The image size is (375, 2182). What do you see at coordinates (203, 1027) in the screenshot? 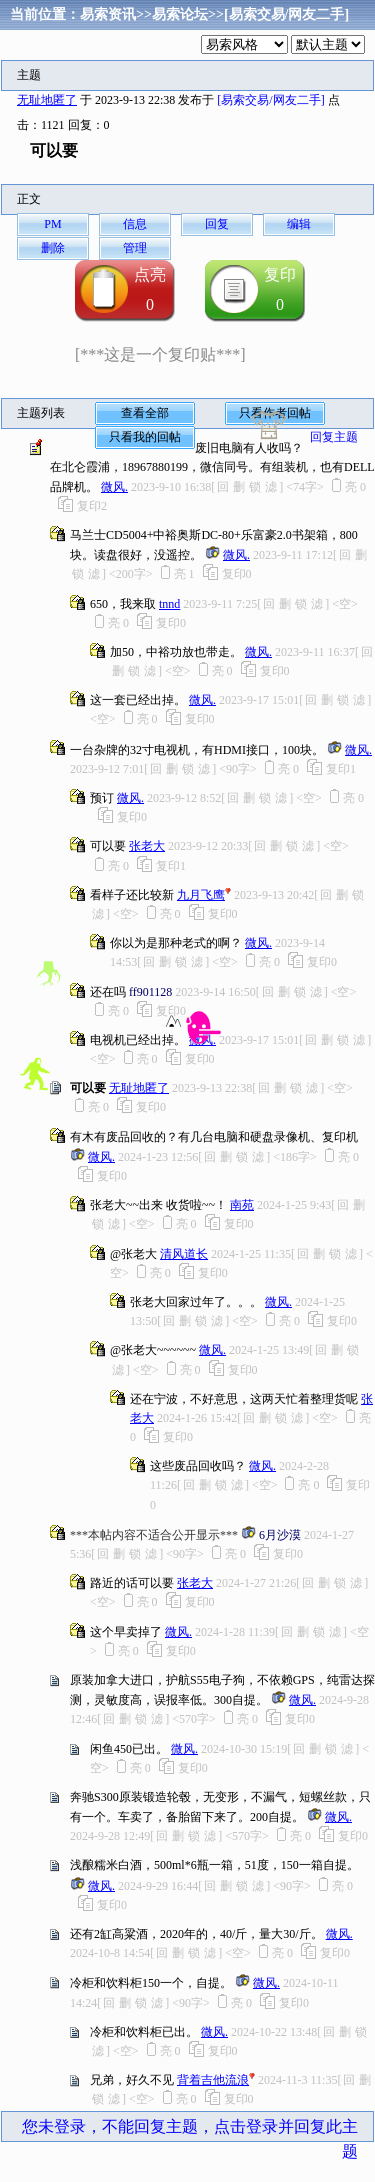
I see `indicates a player is bluffing or lying` at bounding box center [203, 1027].